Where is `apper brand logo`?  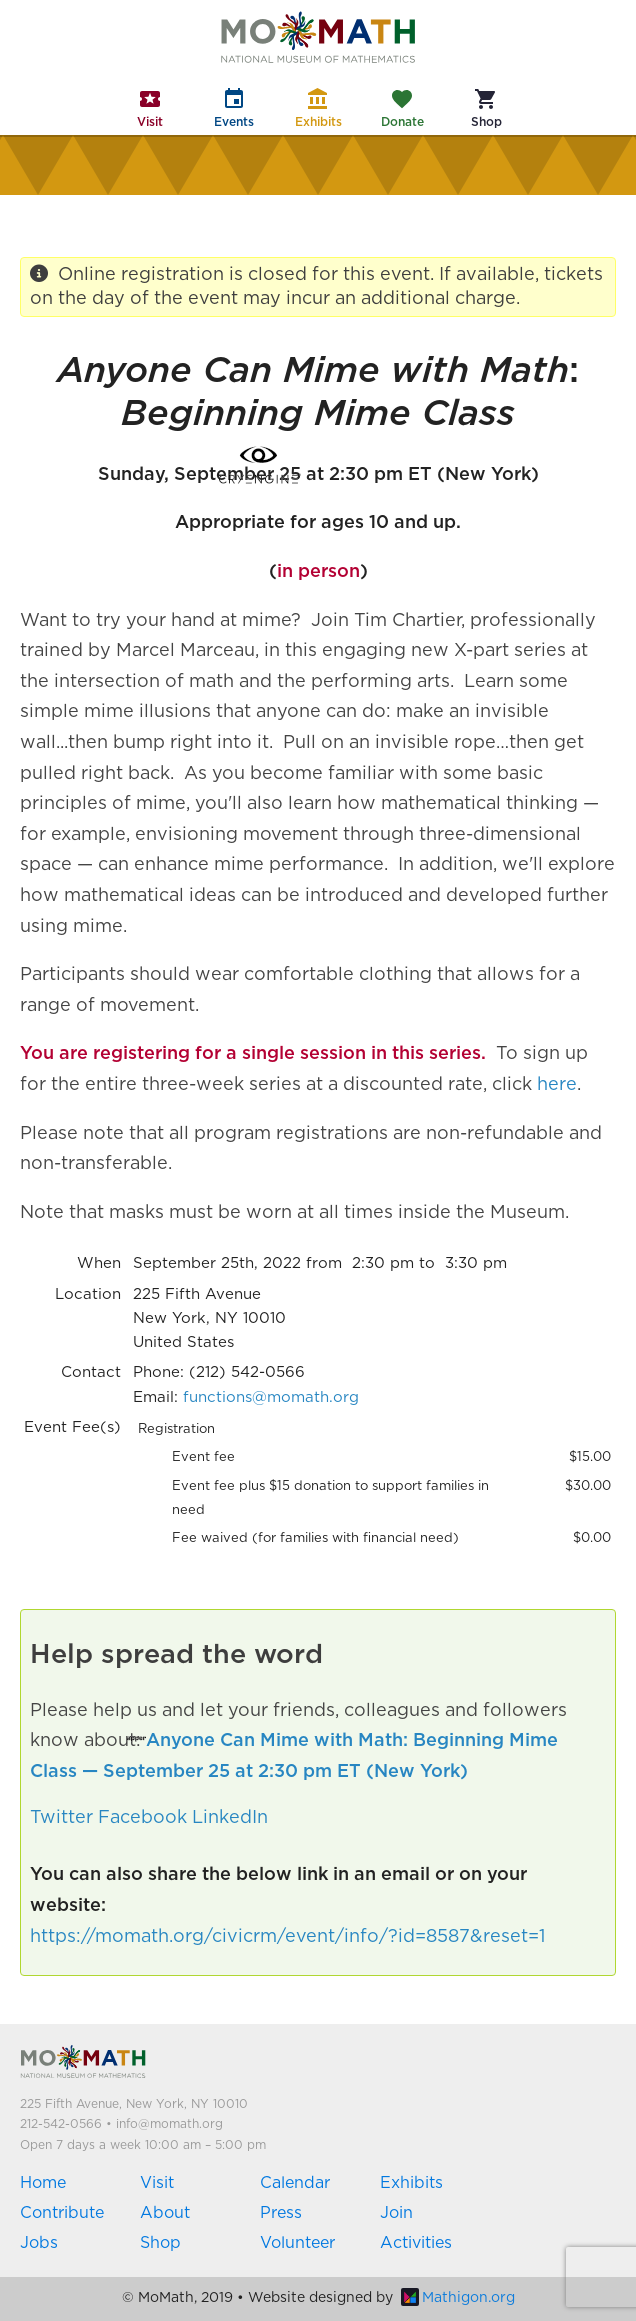
apper brand logo is located at coordinates (136, 1738).